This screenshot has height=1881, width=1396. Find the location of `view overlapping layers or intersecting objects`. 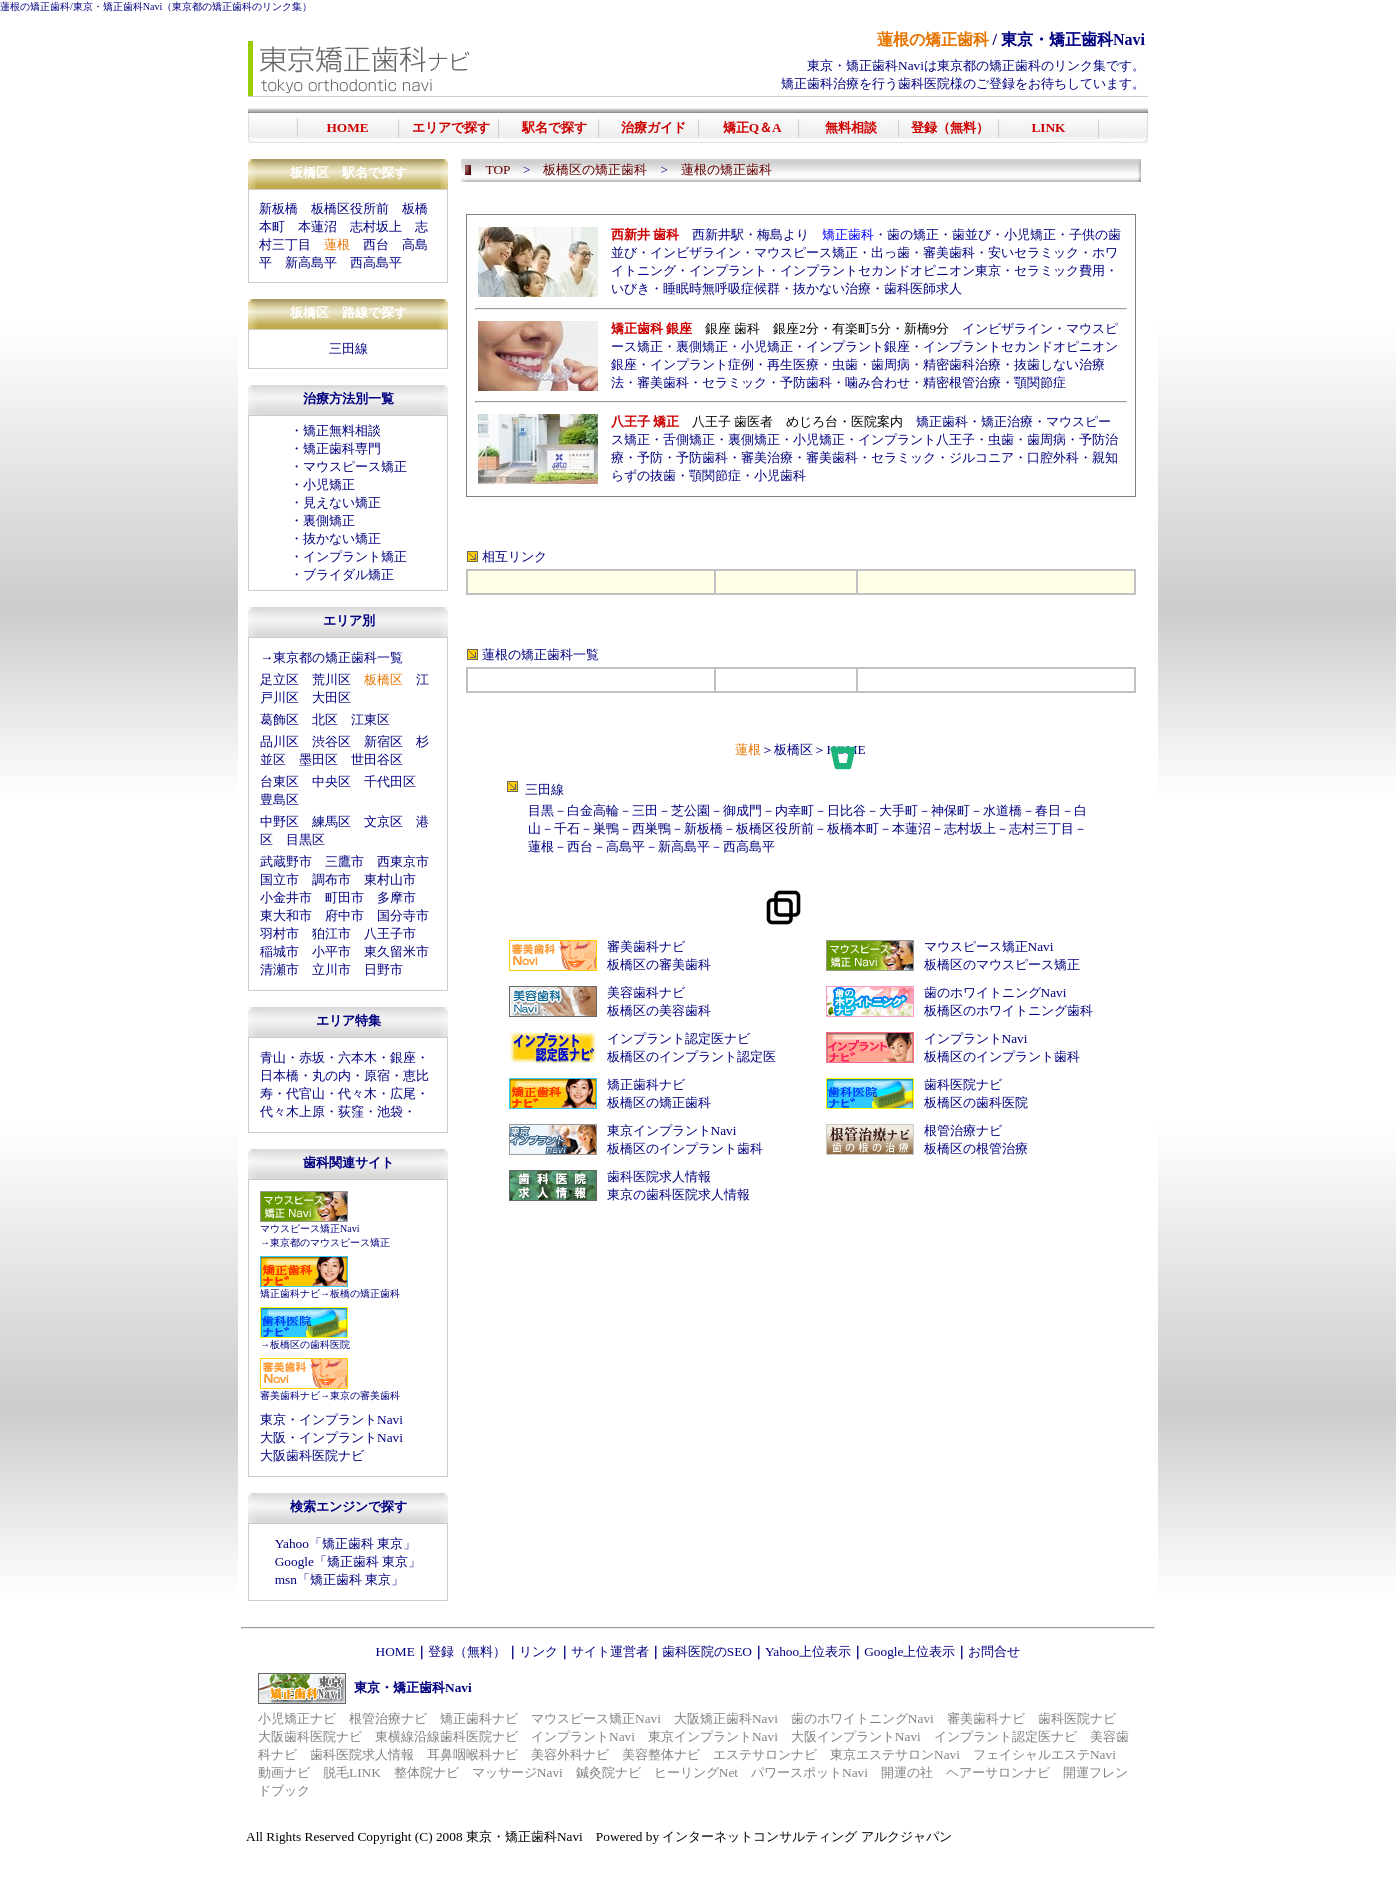

view overlapping layers or intersecting objects is located at coordinates (783, 907).